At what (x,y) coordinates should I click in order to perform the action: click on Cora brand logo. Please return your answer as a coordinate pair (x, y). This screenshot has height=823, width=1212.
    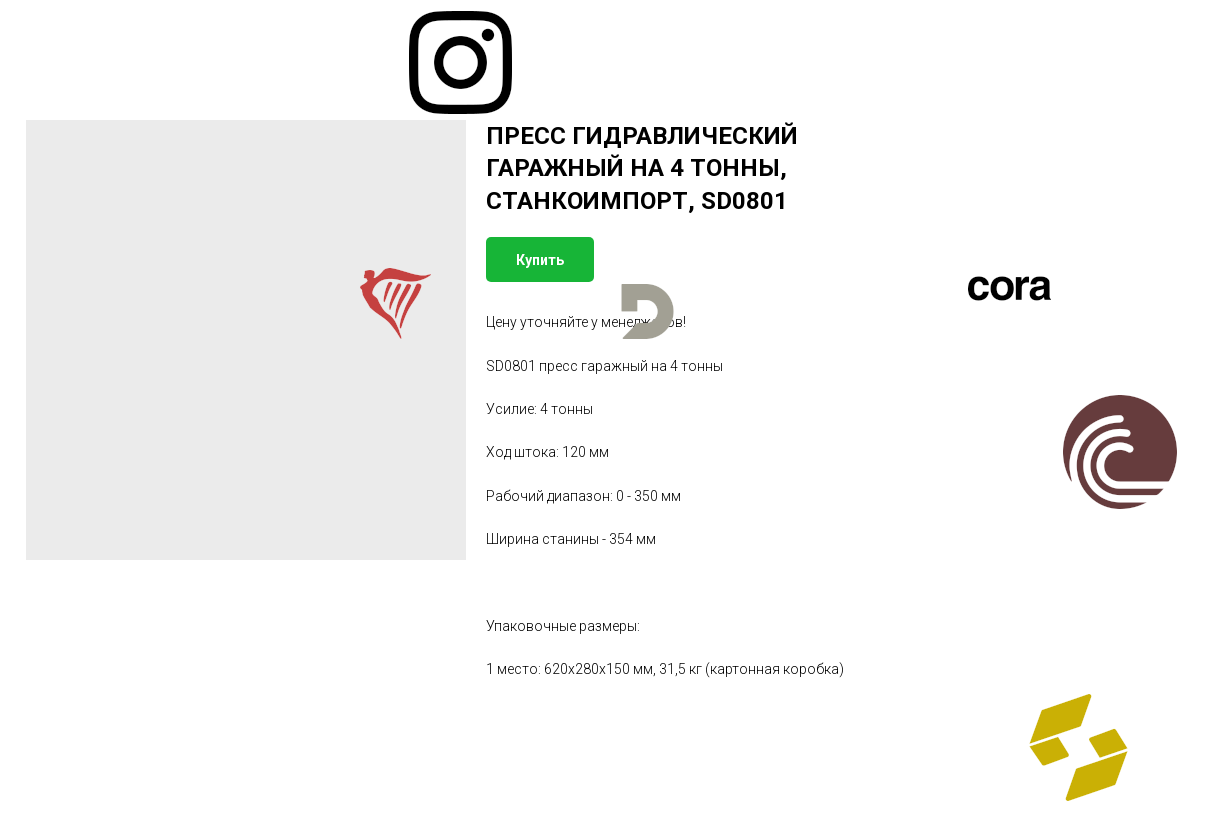
    Looking at the image, I should click on (1009, 288).